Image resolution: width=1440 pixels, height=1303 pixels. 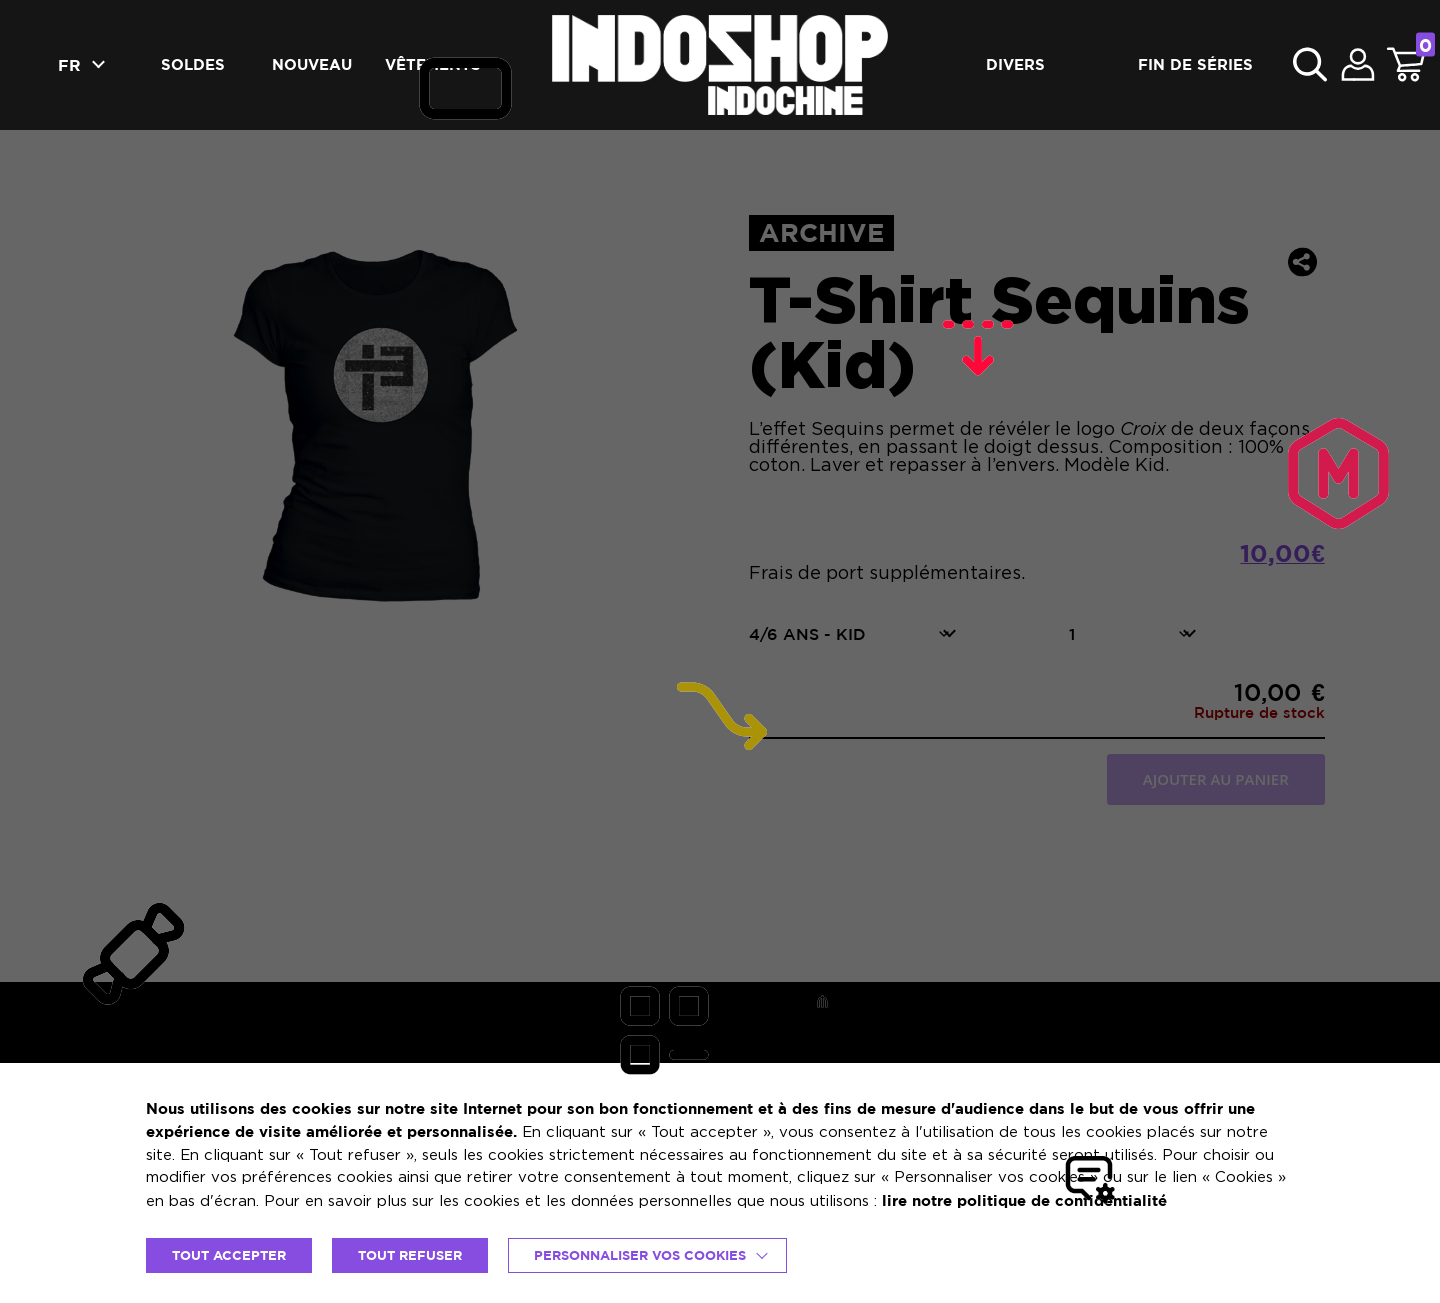 What do you see at coordinates (722, 714) in the screenshot?
I see `indicates a declining trend or decrease in value` at bounding box center [722, 714].